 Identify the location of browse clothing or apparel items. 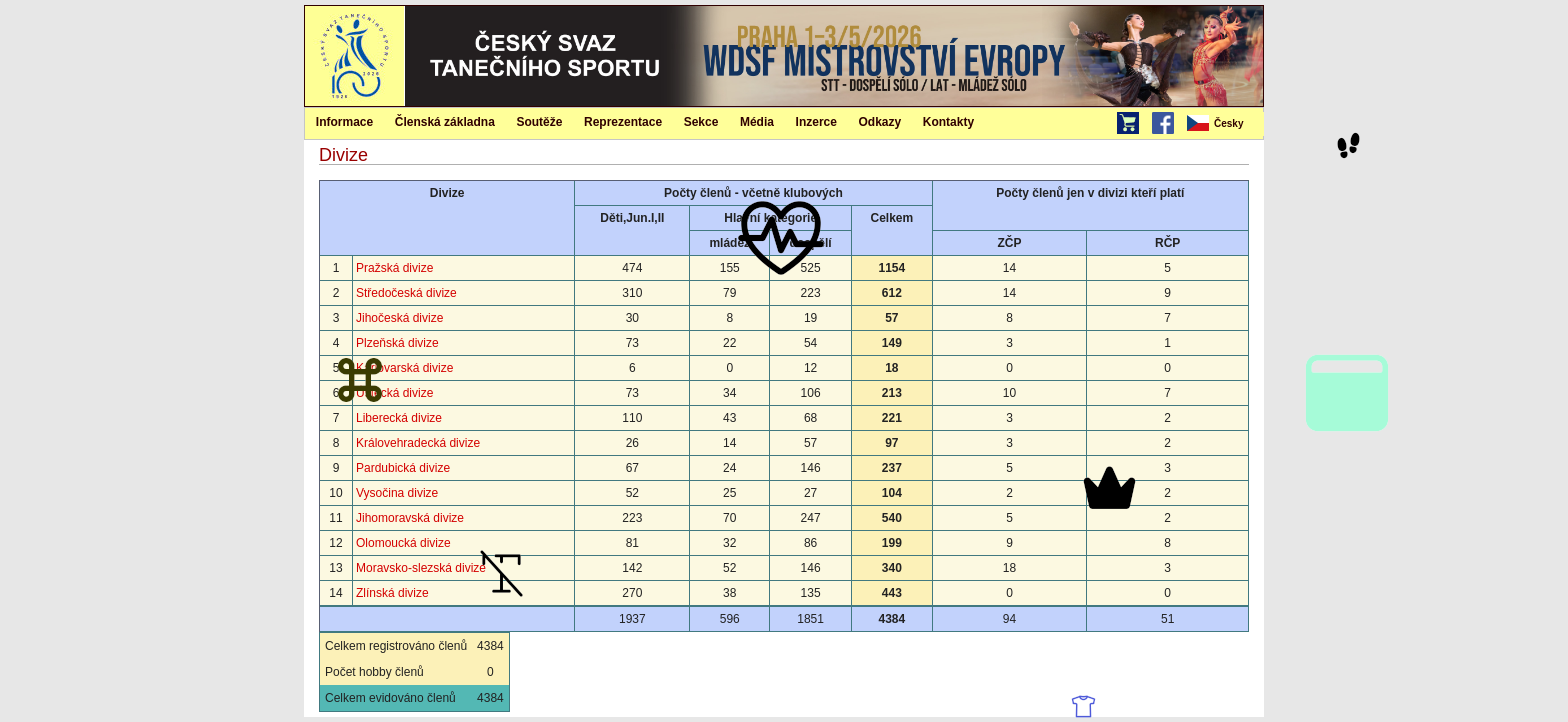
(1083, 706).